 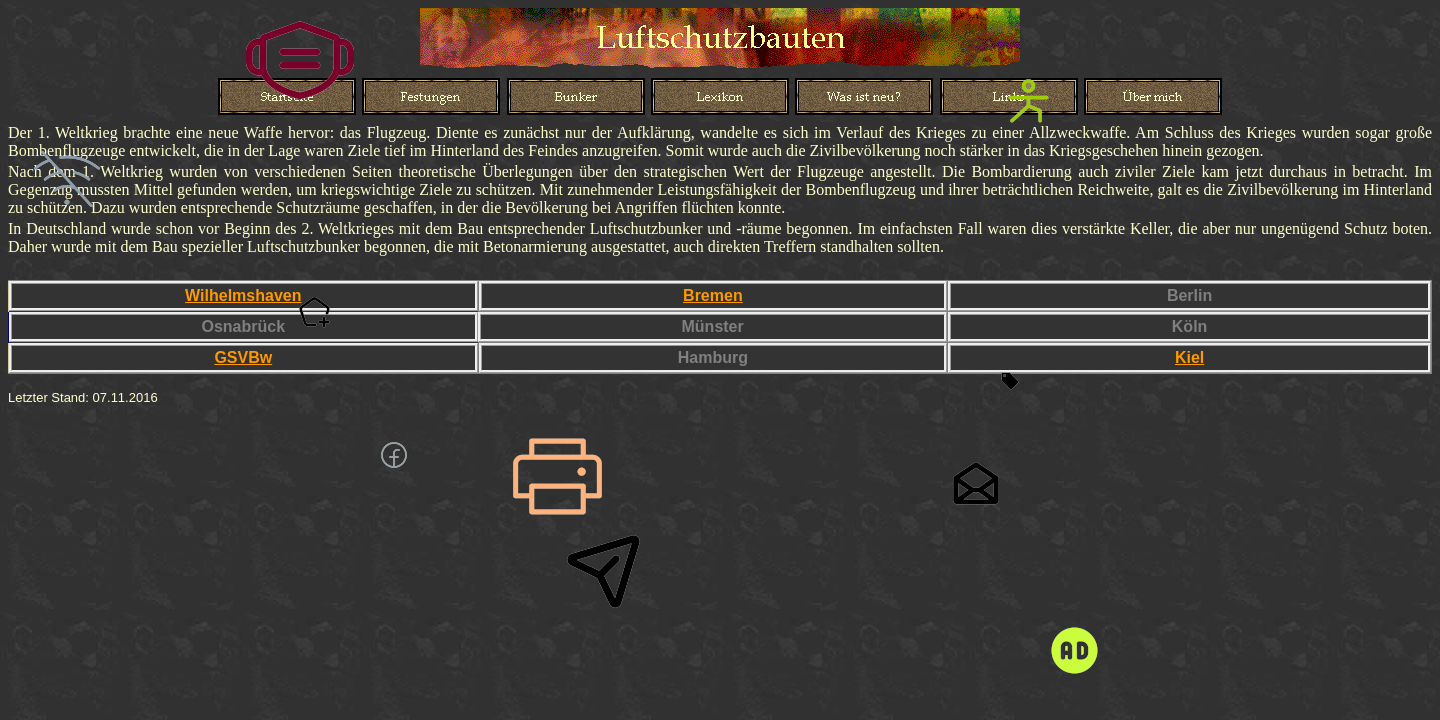 What do you see at coordinates (1074, 650) in the screenshot?
I see `indicates sponsored or advertisement content` at bounding box center [1074, 650].